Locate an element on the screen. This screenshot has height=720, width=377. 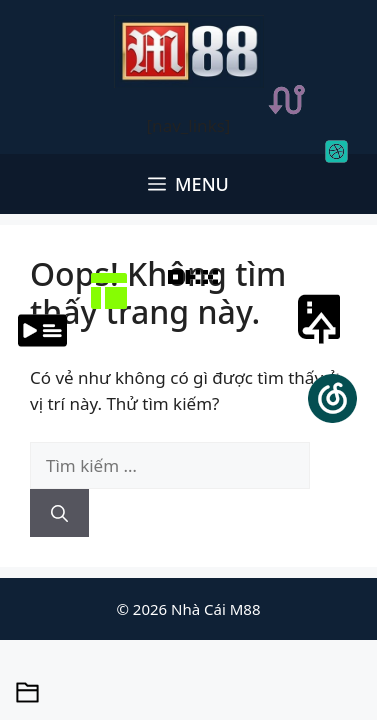
link to dribbble profile is located at coordinates (336, 151).